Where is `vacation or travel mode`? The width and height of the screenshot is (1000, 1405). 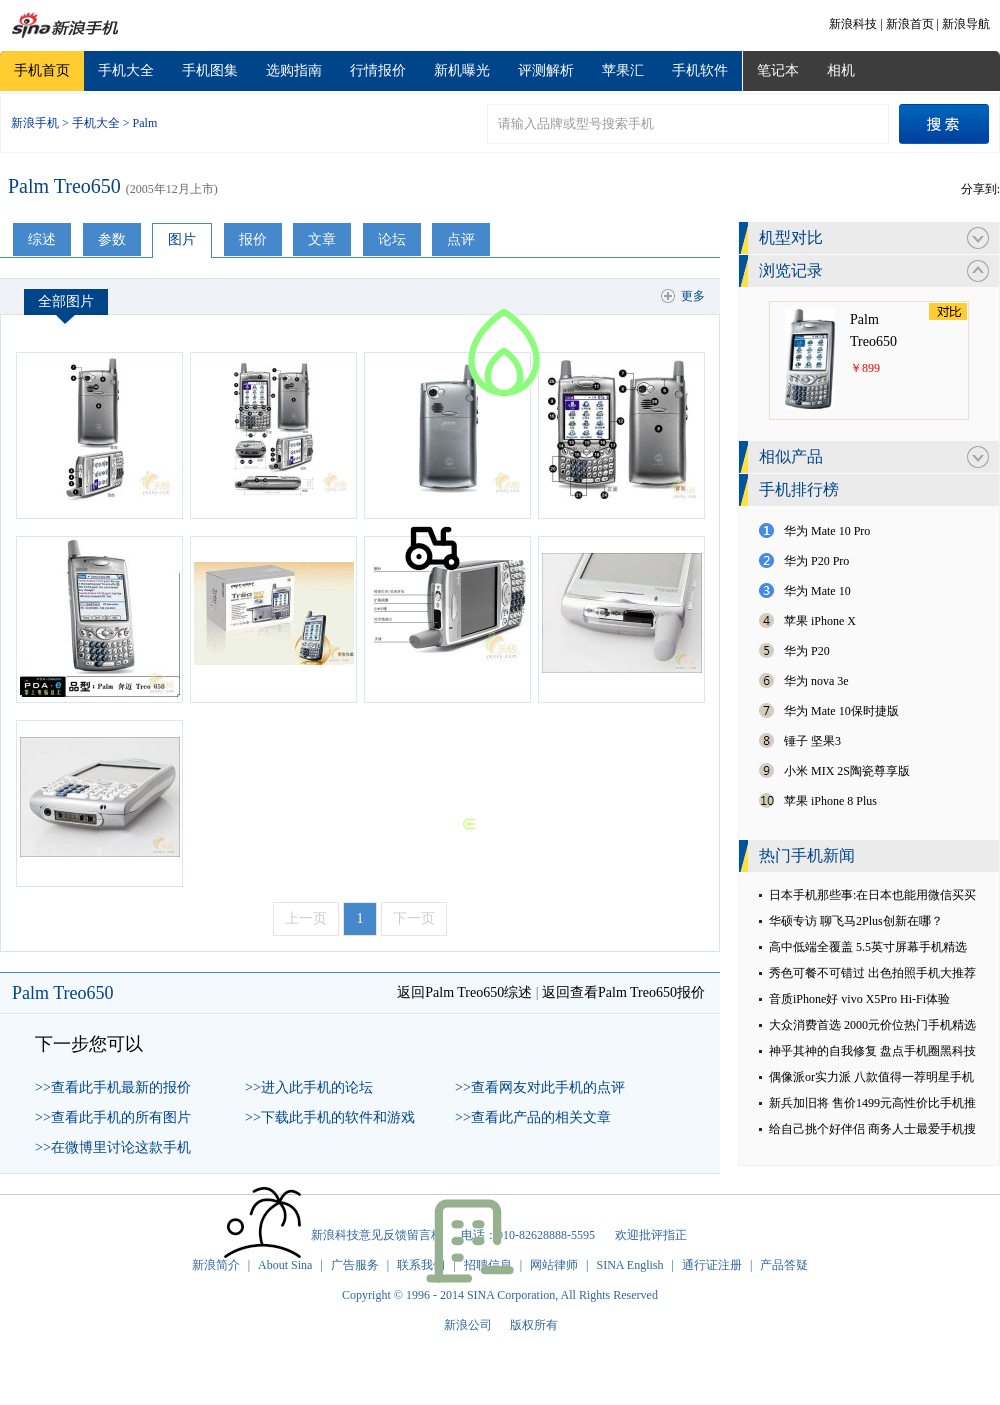 vacation or travel mode is located at coordinates (262, 1222).